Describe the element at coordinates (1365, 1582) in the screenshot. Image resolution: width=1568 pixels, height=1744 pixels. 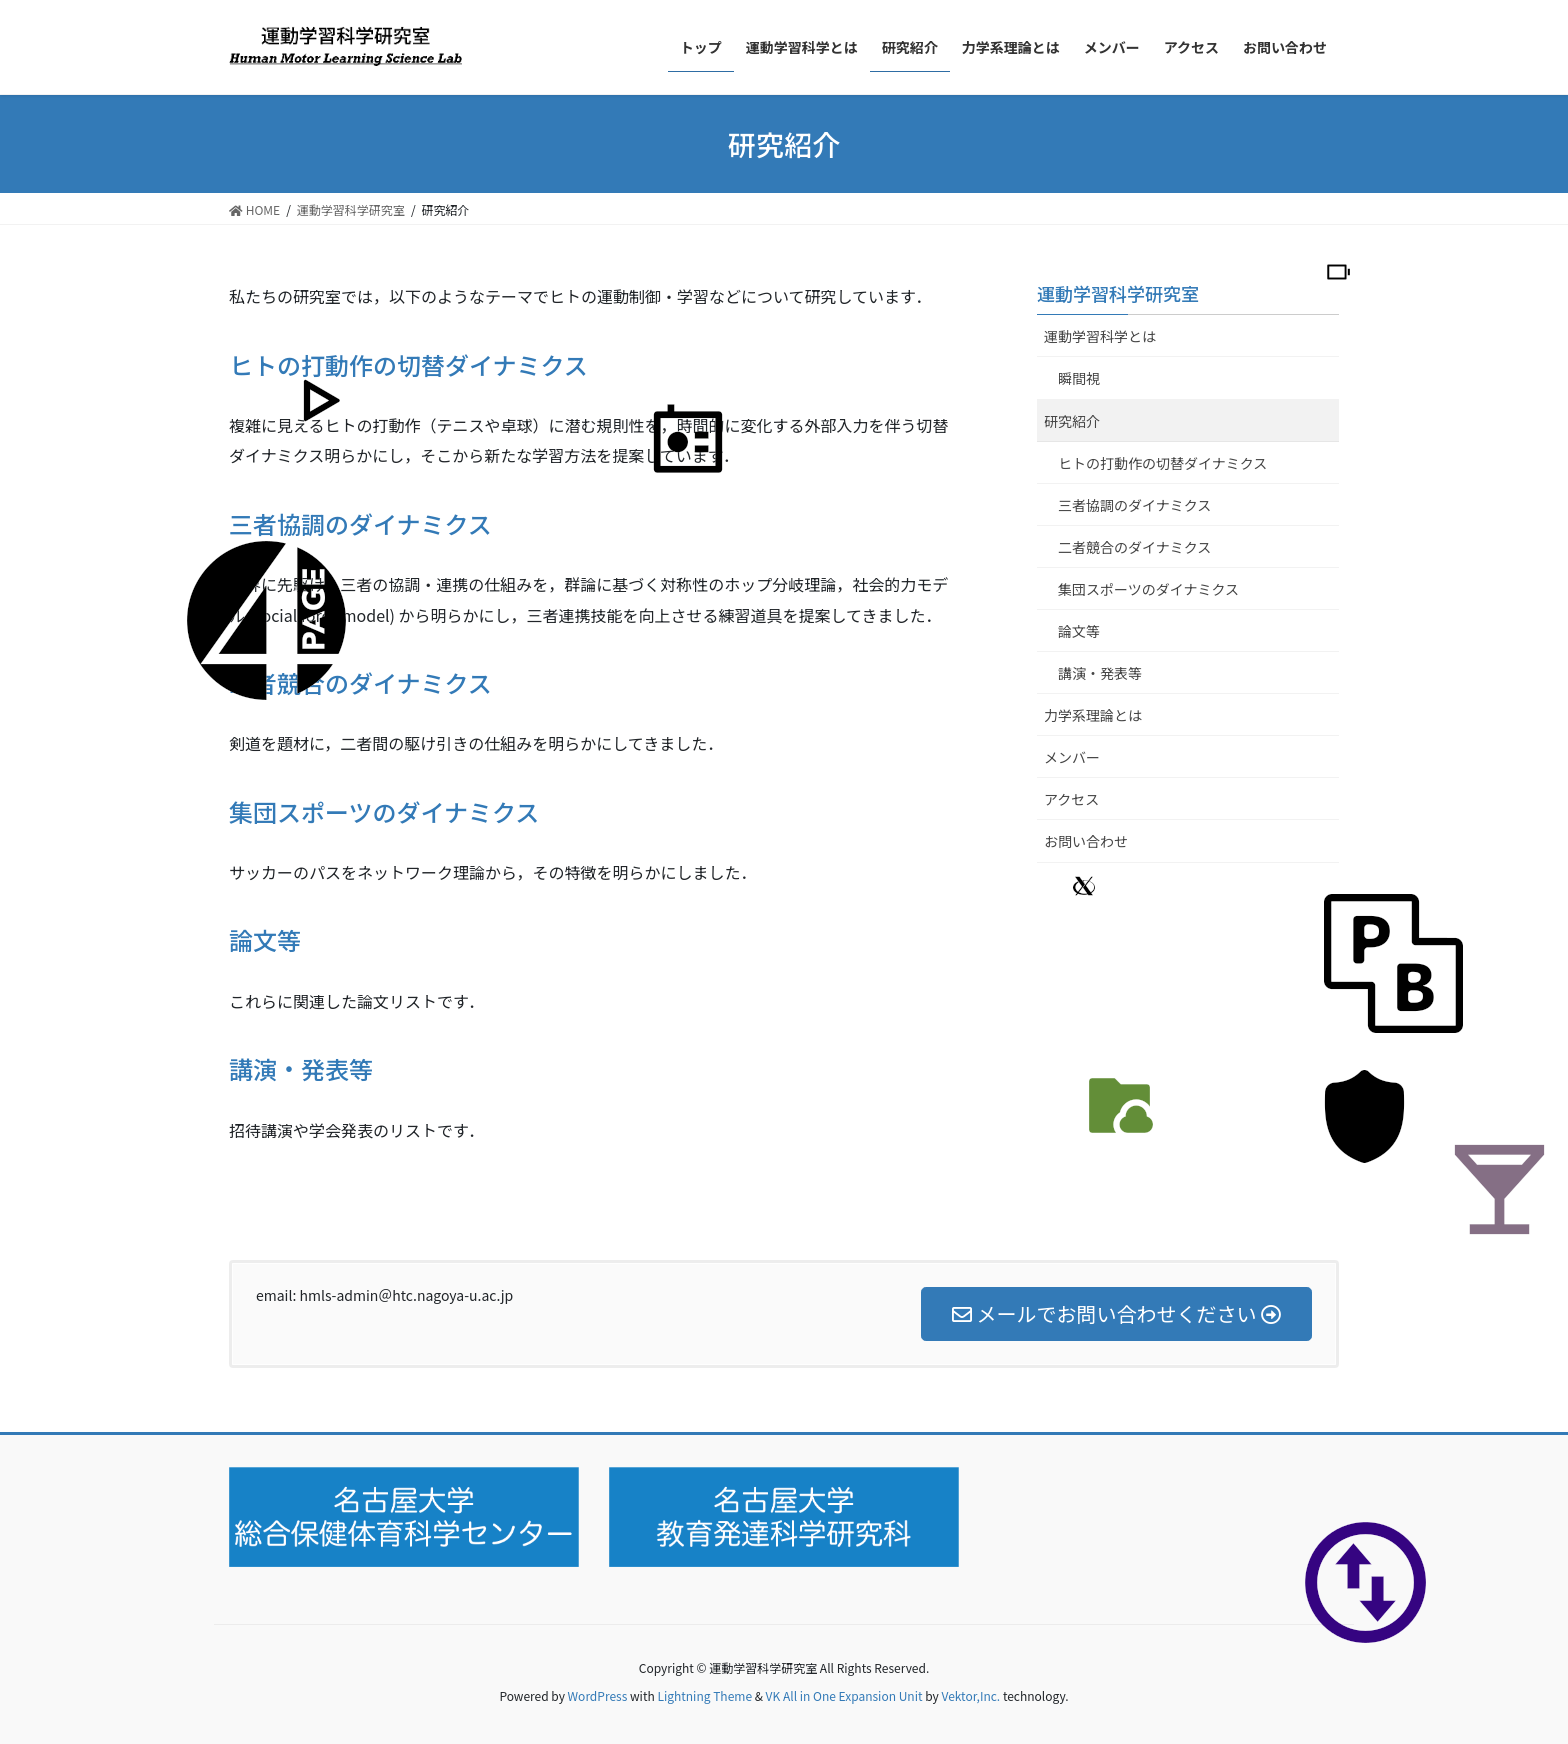
I see `swap or exchange currency` at that location.